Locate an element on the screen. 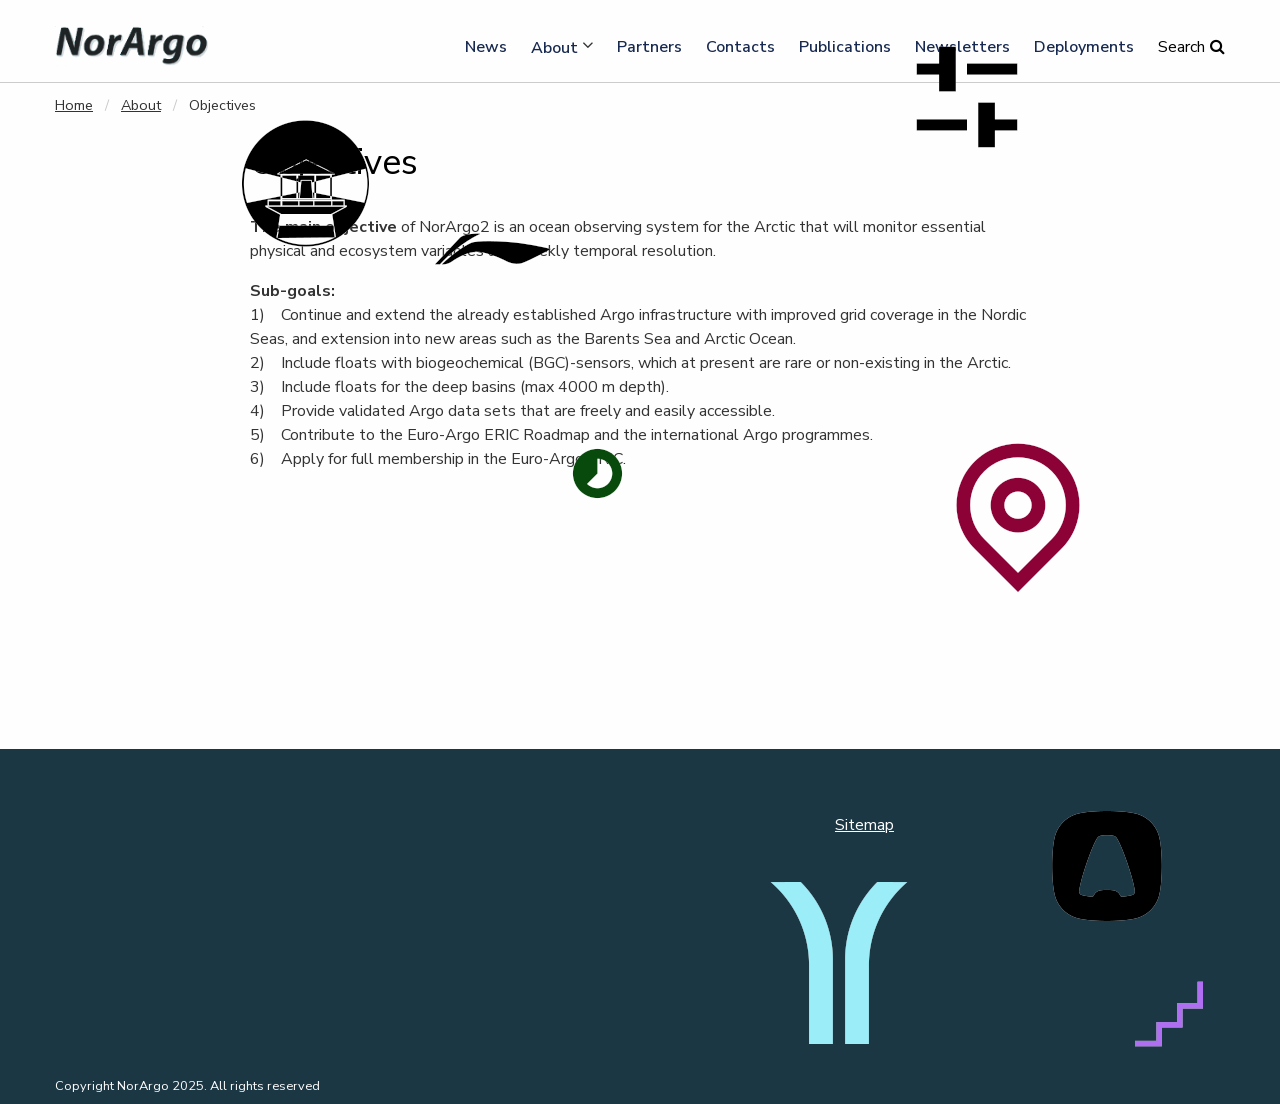 The height and width of the screenshot is (1104, 1280). watchtower container monitoring service logo is located at coordinates (305, 183).